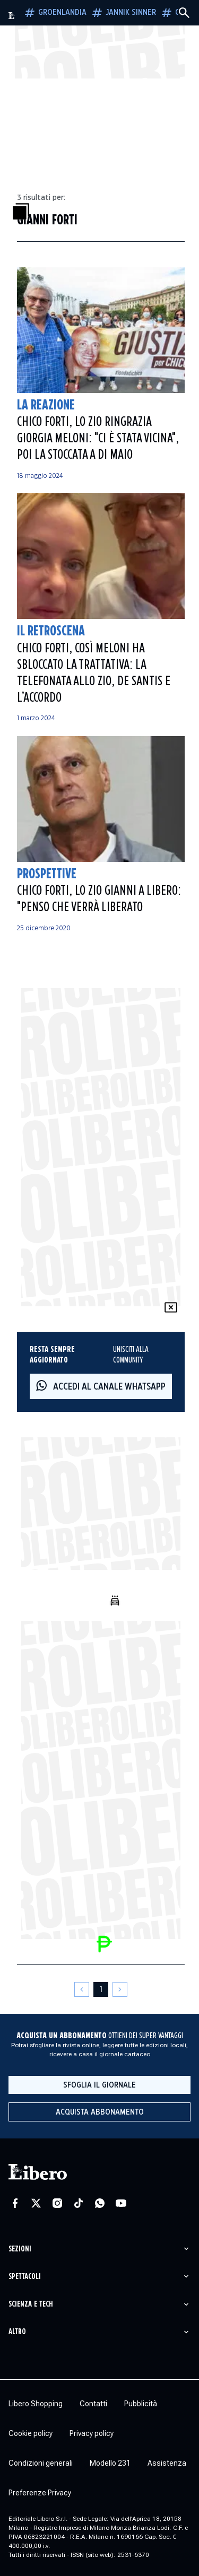  I want to click on copy to clipboard, so click(21, 211).